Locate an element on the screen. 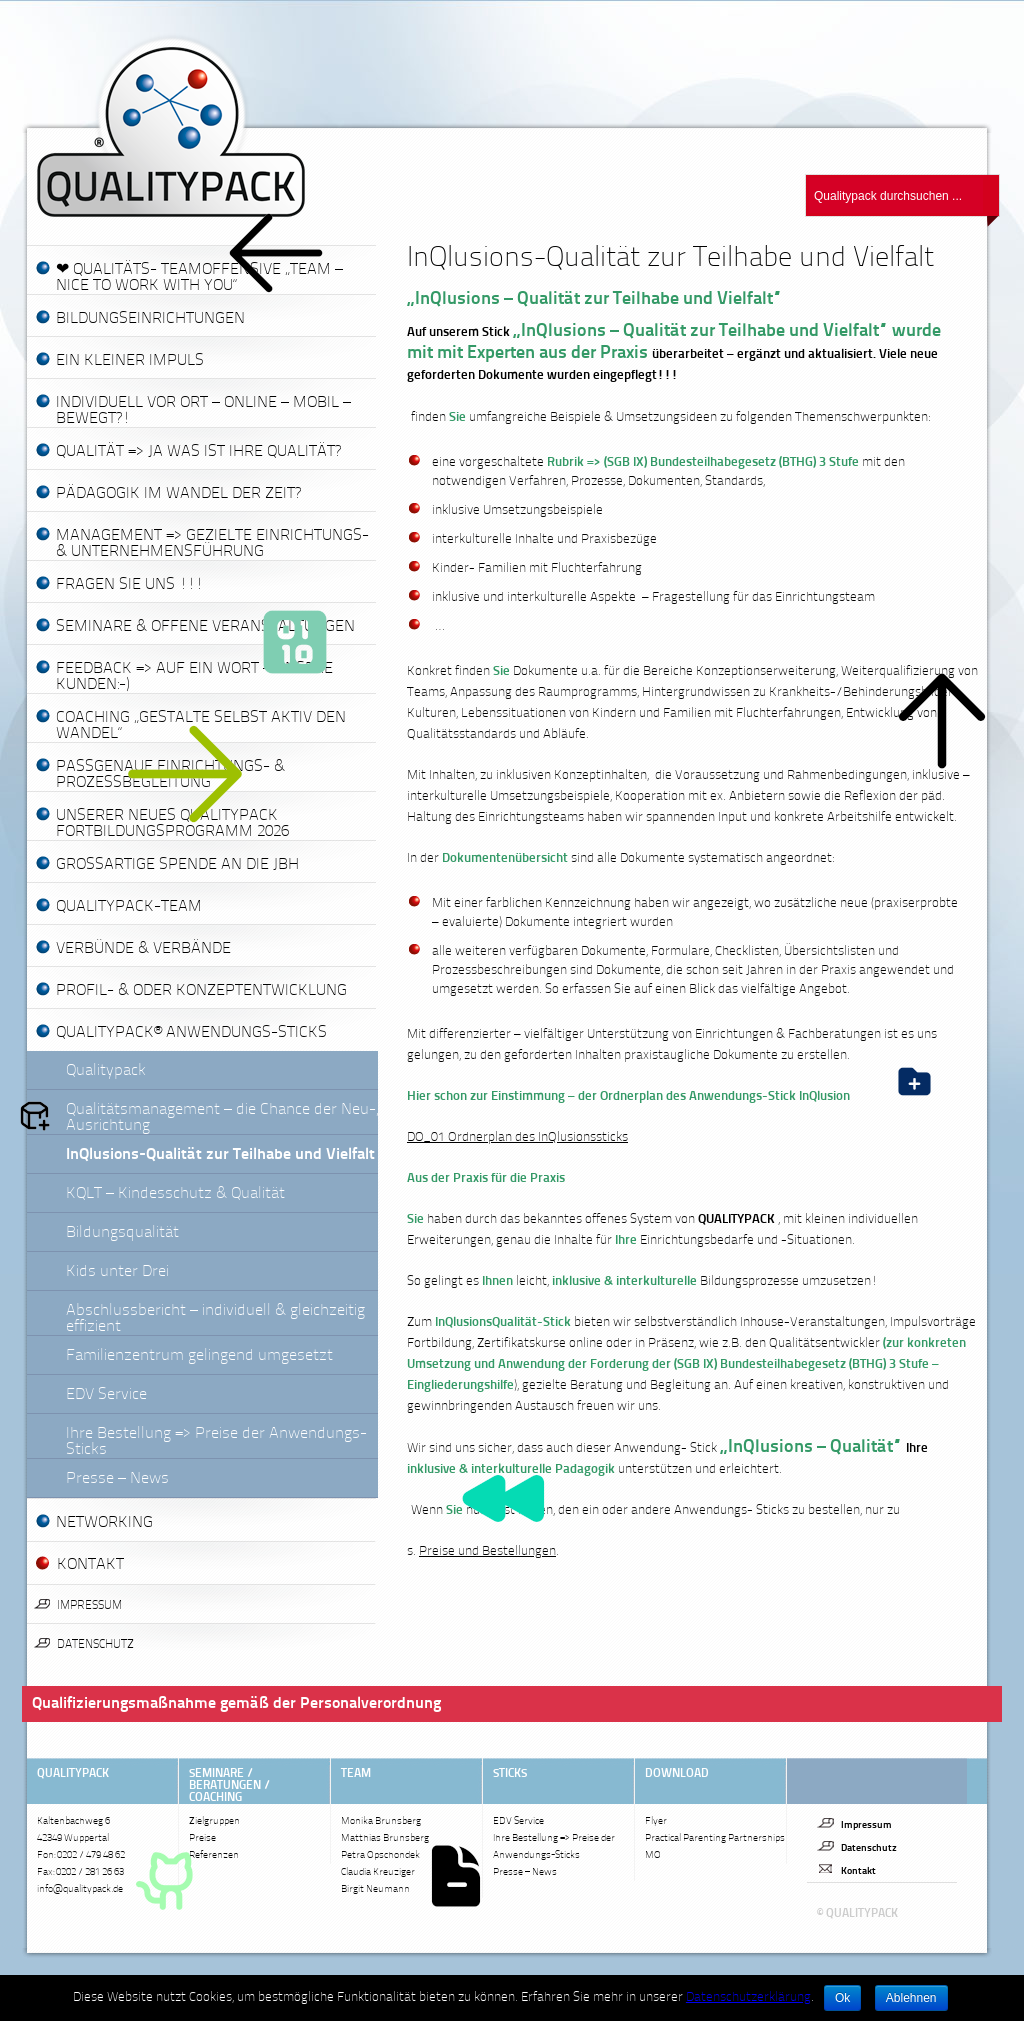 The image size is (1024, 2021). rewind or skip to previous track is located at coordinates (505, 1495).